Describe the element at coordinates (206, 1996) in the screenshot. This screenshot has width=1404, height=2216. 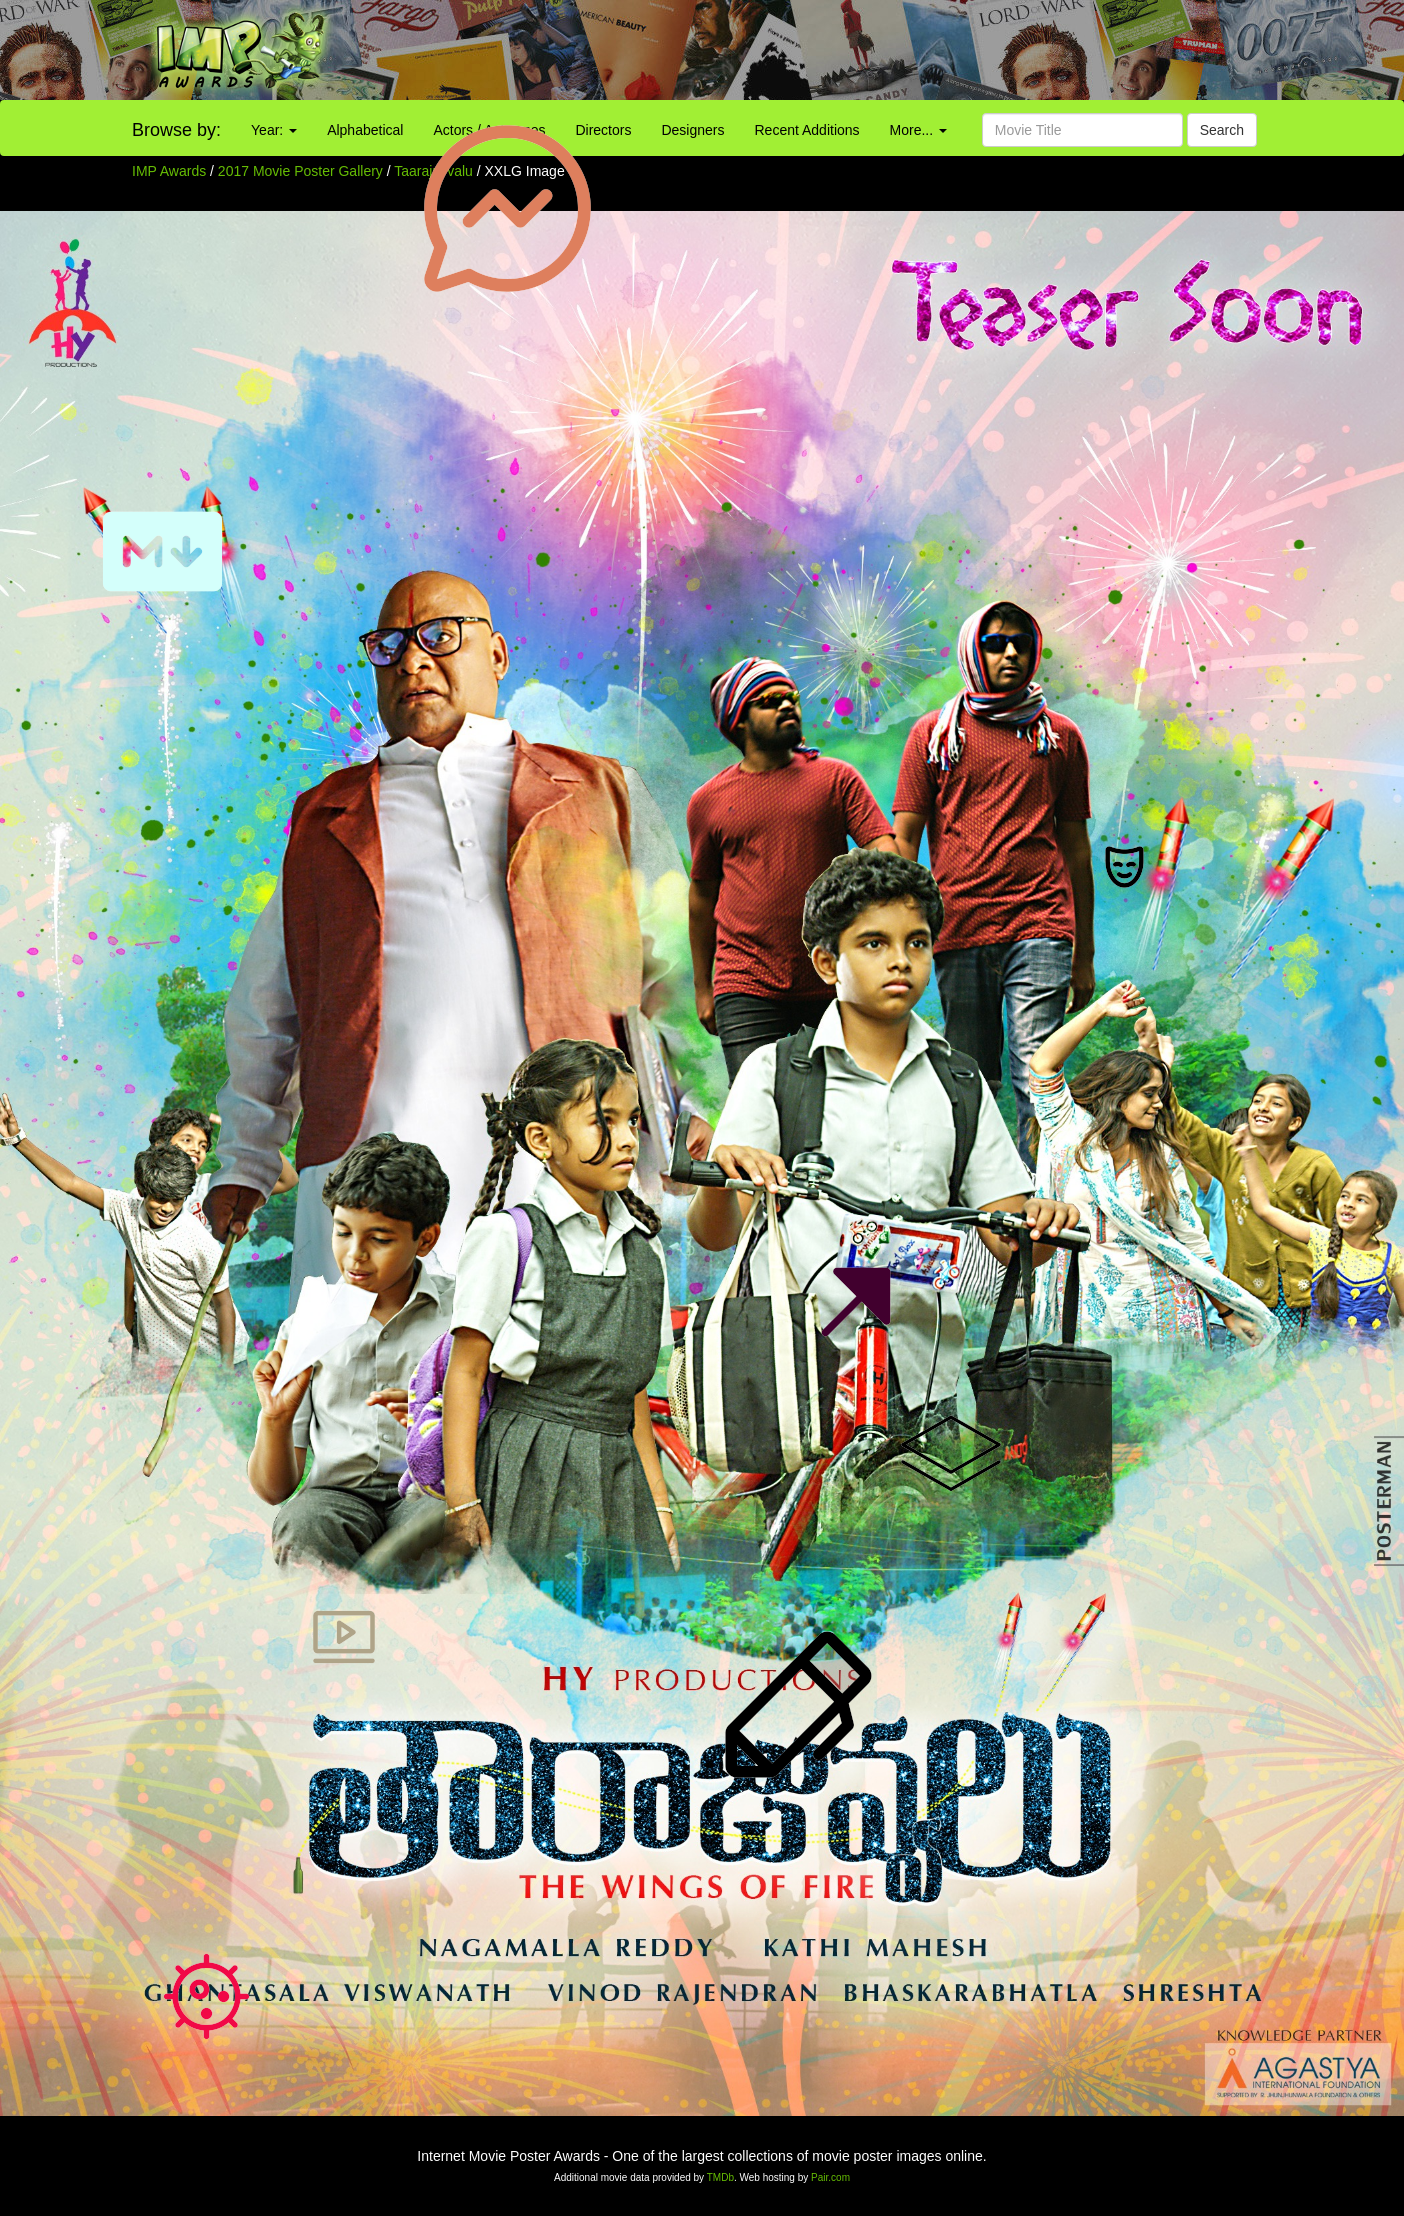
I see `indicates virus or malware detected` at that location.